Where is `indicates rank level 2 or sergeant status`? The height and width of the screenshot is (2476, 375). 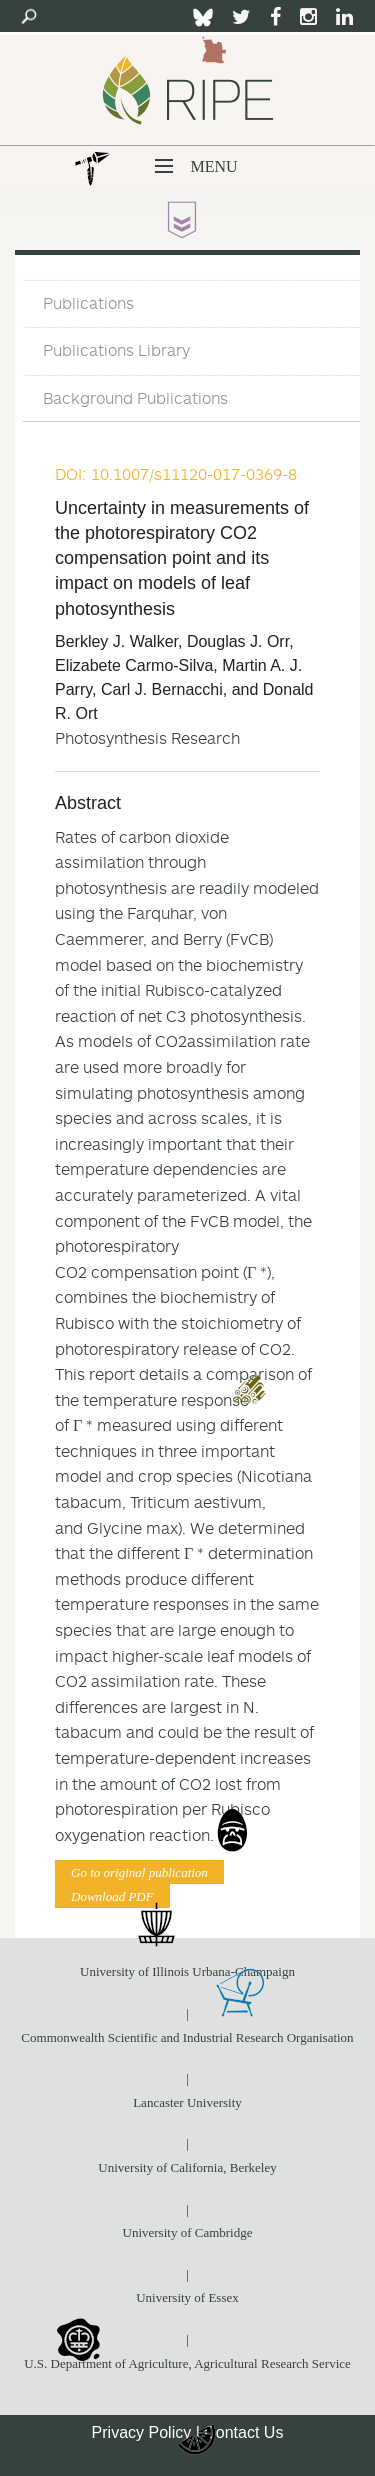
indicates rank level 2 or sergeant status is located at coordinates (182, 220).